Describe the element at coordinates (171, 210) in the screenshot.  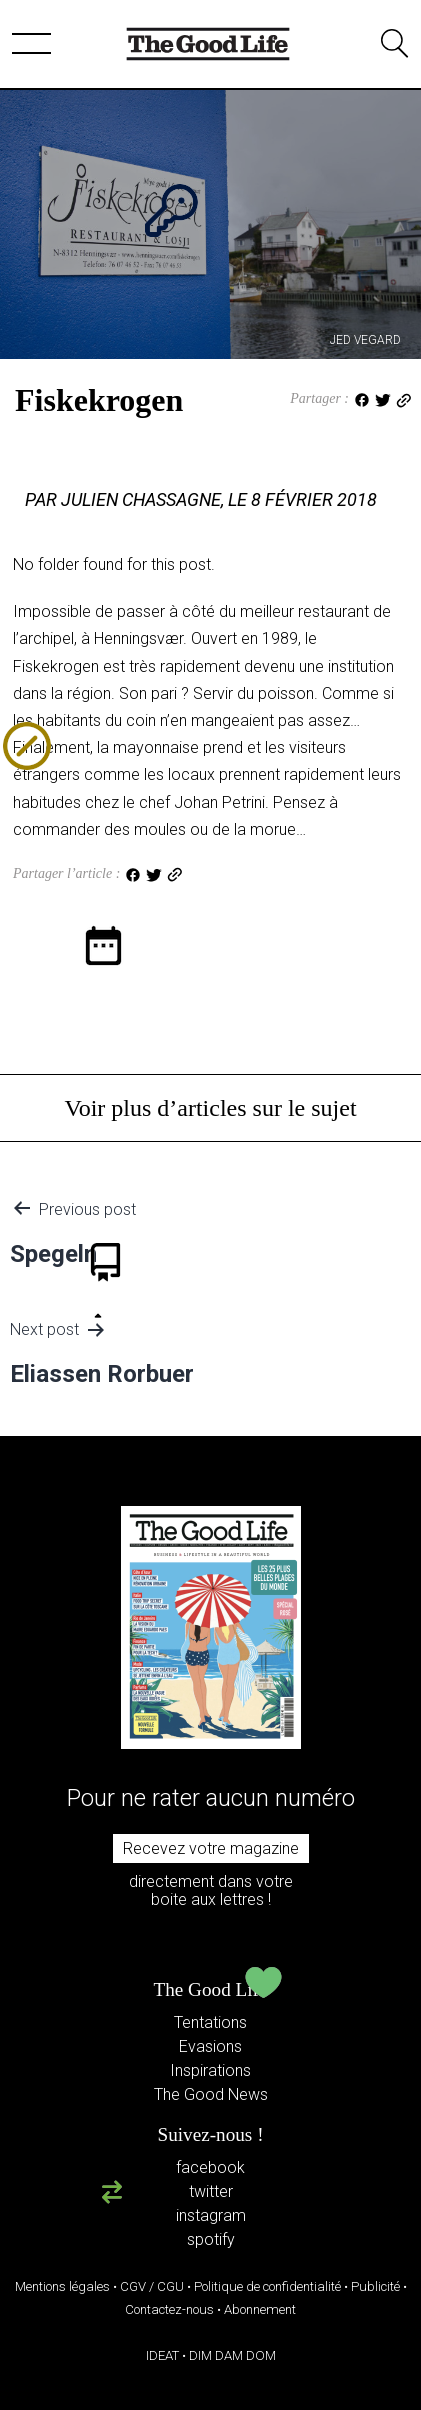
I see `access security or authentication settings` at that location.